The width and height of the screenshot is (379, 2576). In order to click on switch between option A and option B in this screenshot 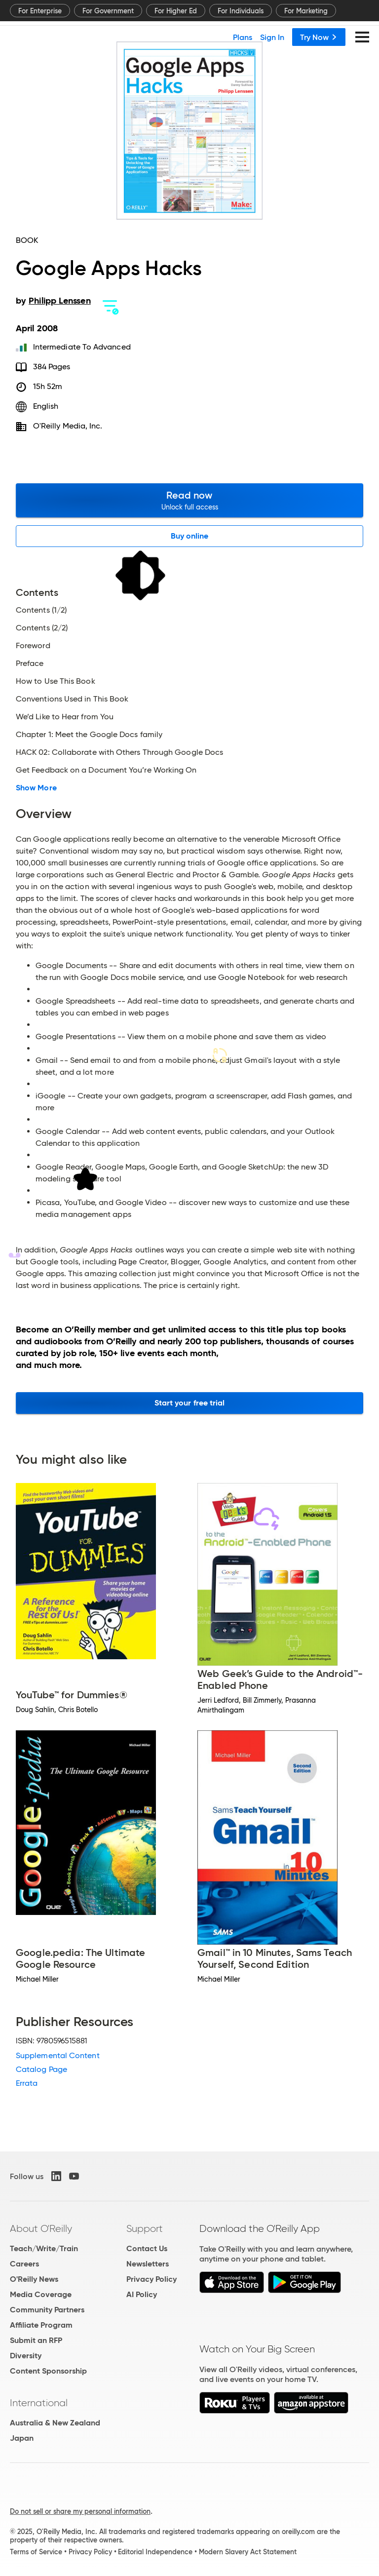, I will do `click(220, 1055)`.